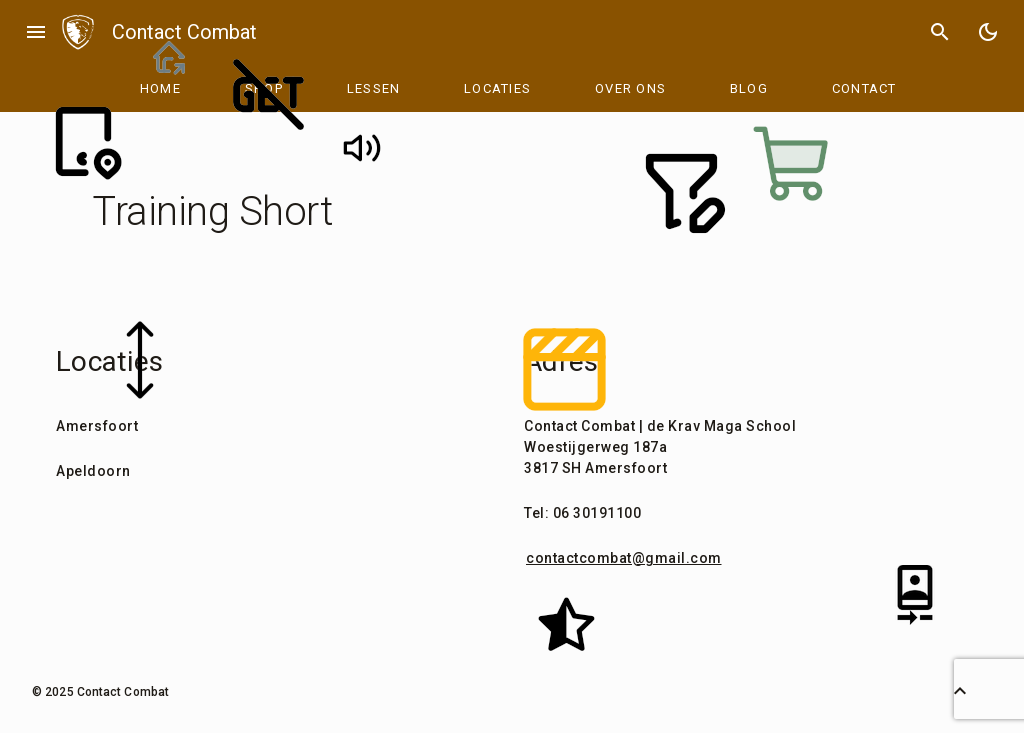 This screenshot has width=1024, height=733. I want to click on indicates http get request is disabled or blocked, so click(268, 94).